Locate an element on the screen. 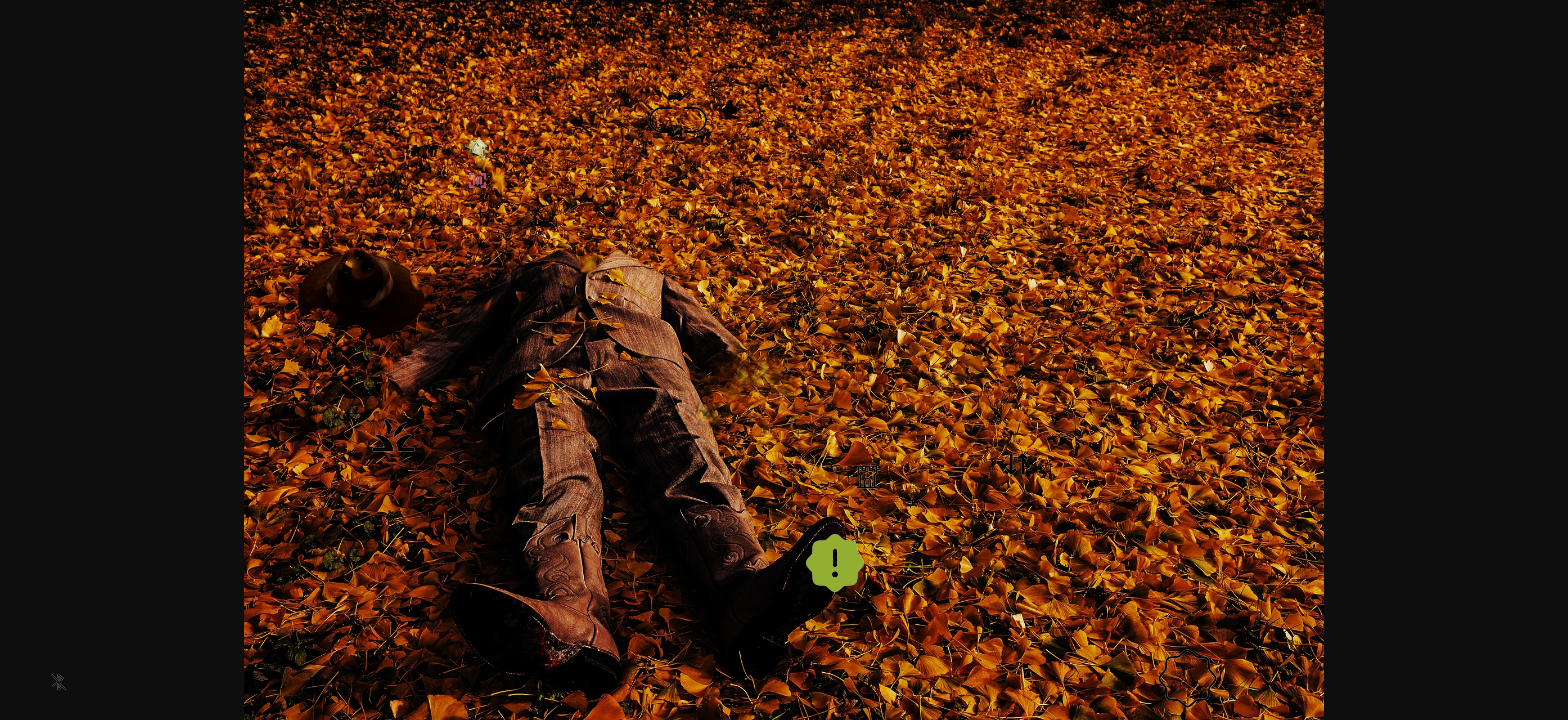 The height and width of the screenshot is (720, 1568). view outdoor or nature-related content is located at coordinates (393, 434).